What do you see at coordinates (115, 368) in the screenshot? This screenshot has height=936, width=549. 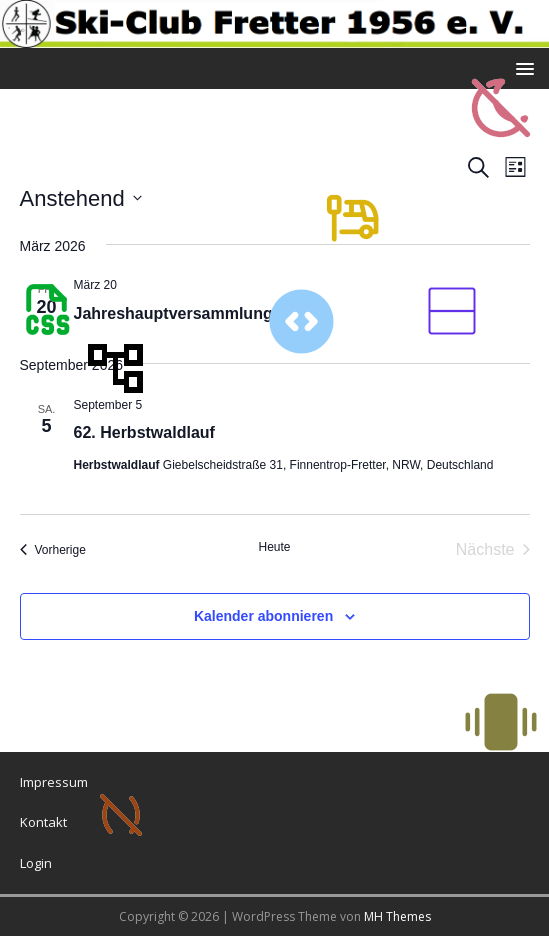 I see `view organizational hierarchy or structure` at bounding box center [115, 368].